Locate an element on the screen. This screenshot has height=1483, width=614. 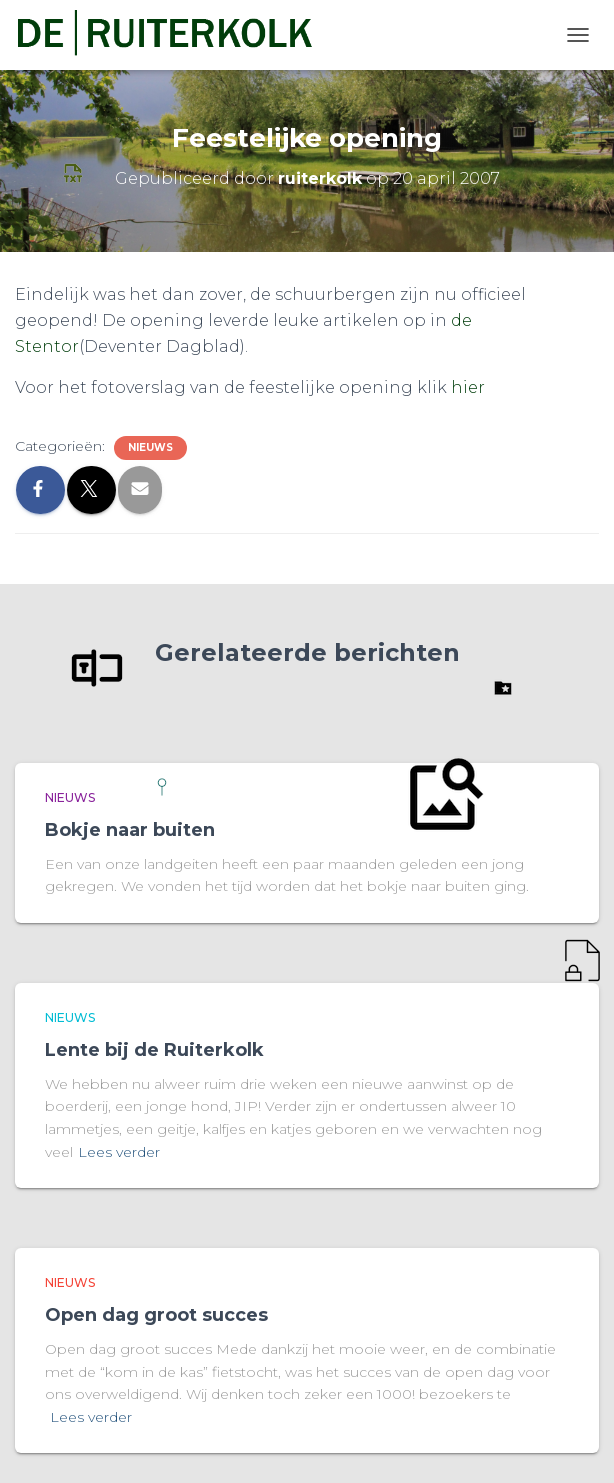
open a text file is located at coordinates (73, 174).